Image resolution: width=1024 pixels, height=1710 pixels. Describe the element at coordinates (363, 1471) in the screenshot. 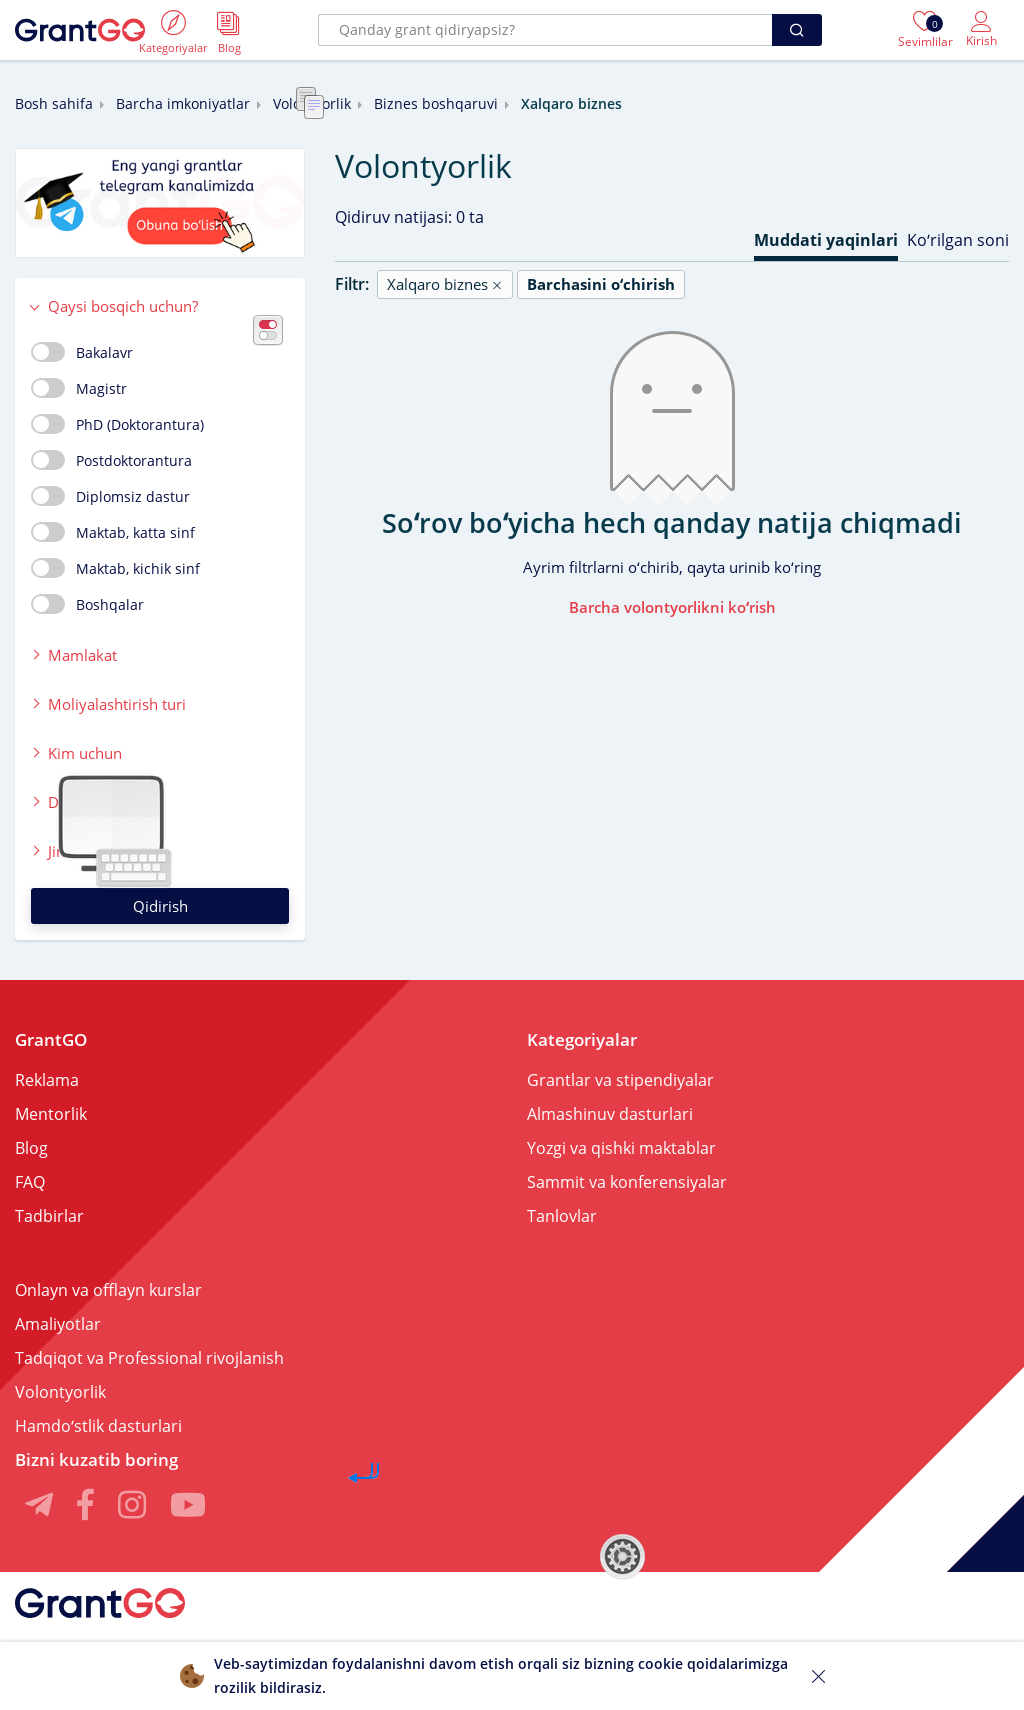

I see `reply to all recipients of an email` at that location.